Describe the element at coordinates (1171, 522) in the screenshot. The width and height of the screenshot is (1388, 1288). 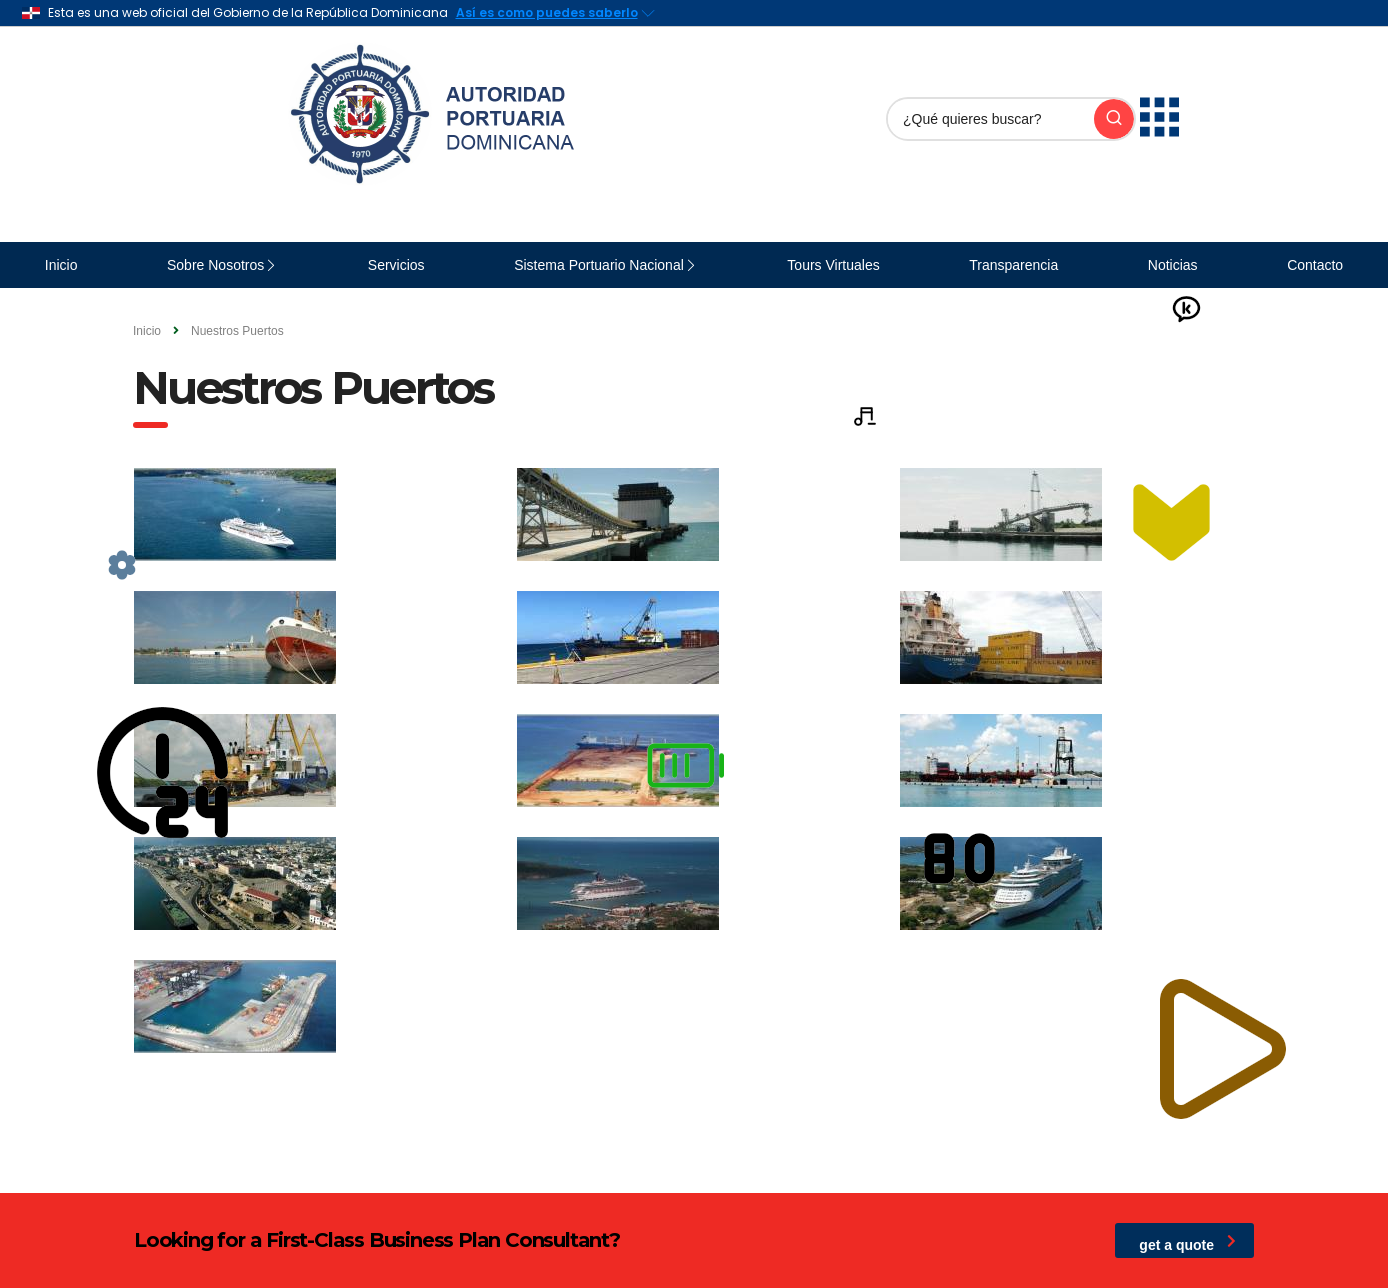
I see `expand content or show more options` at that location.